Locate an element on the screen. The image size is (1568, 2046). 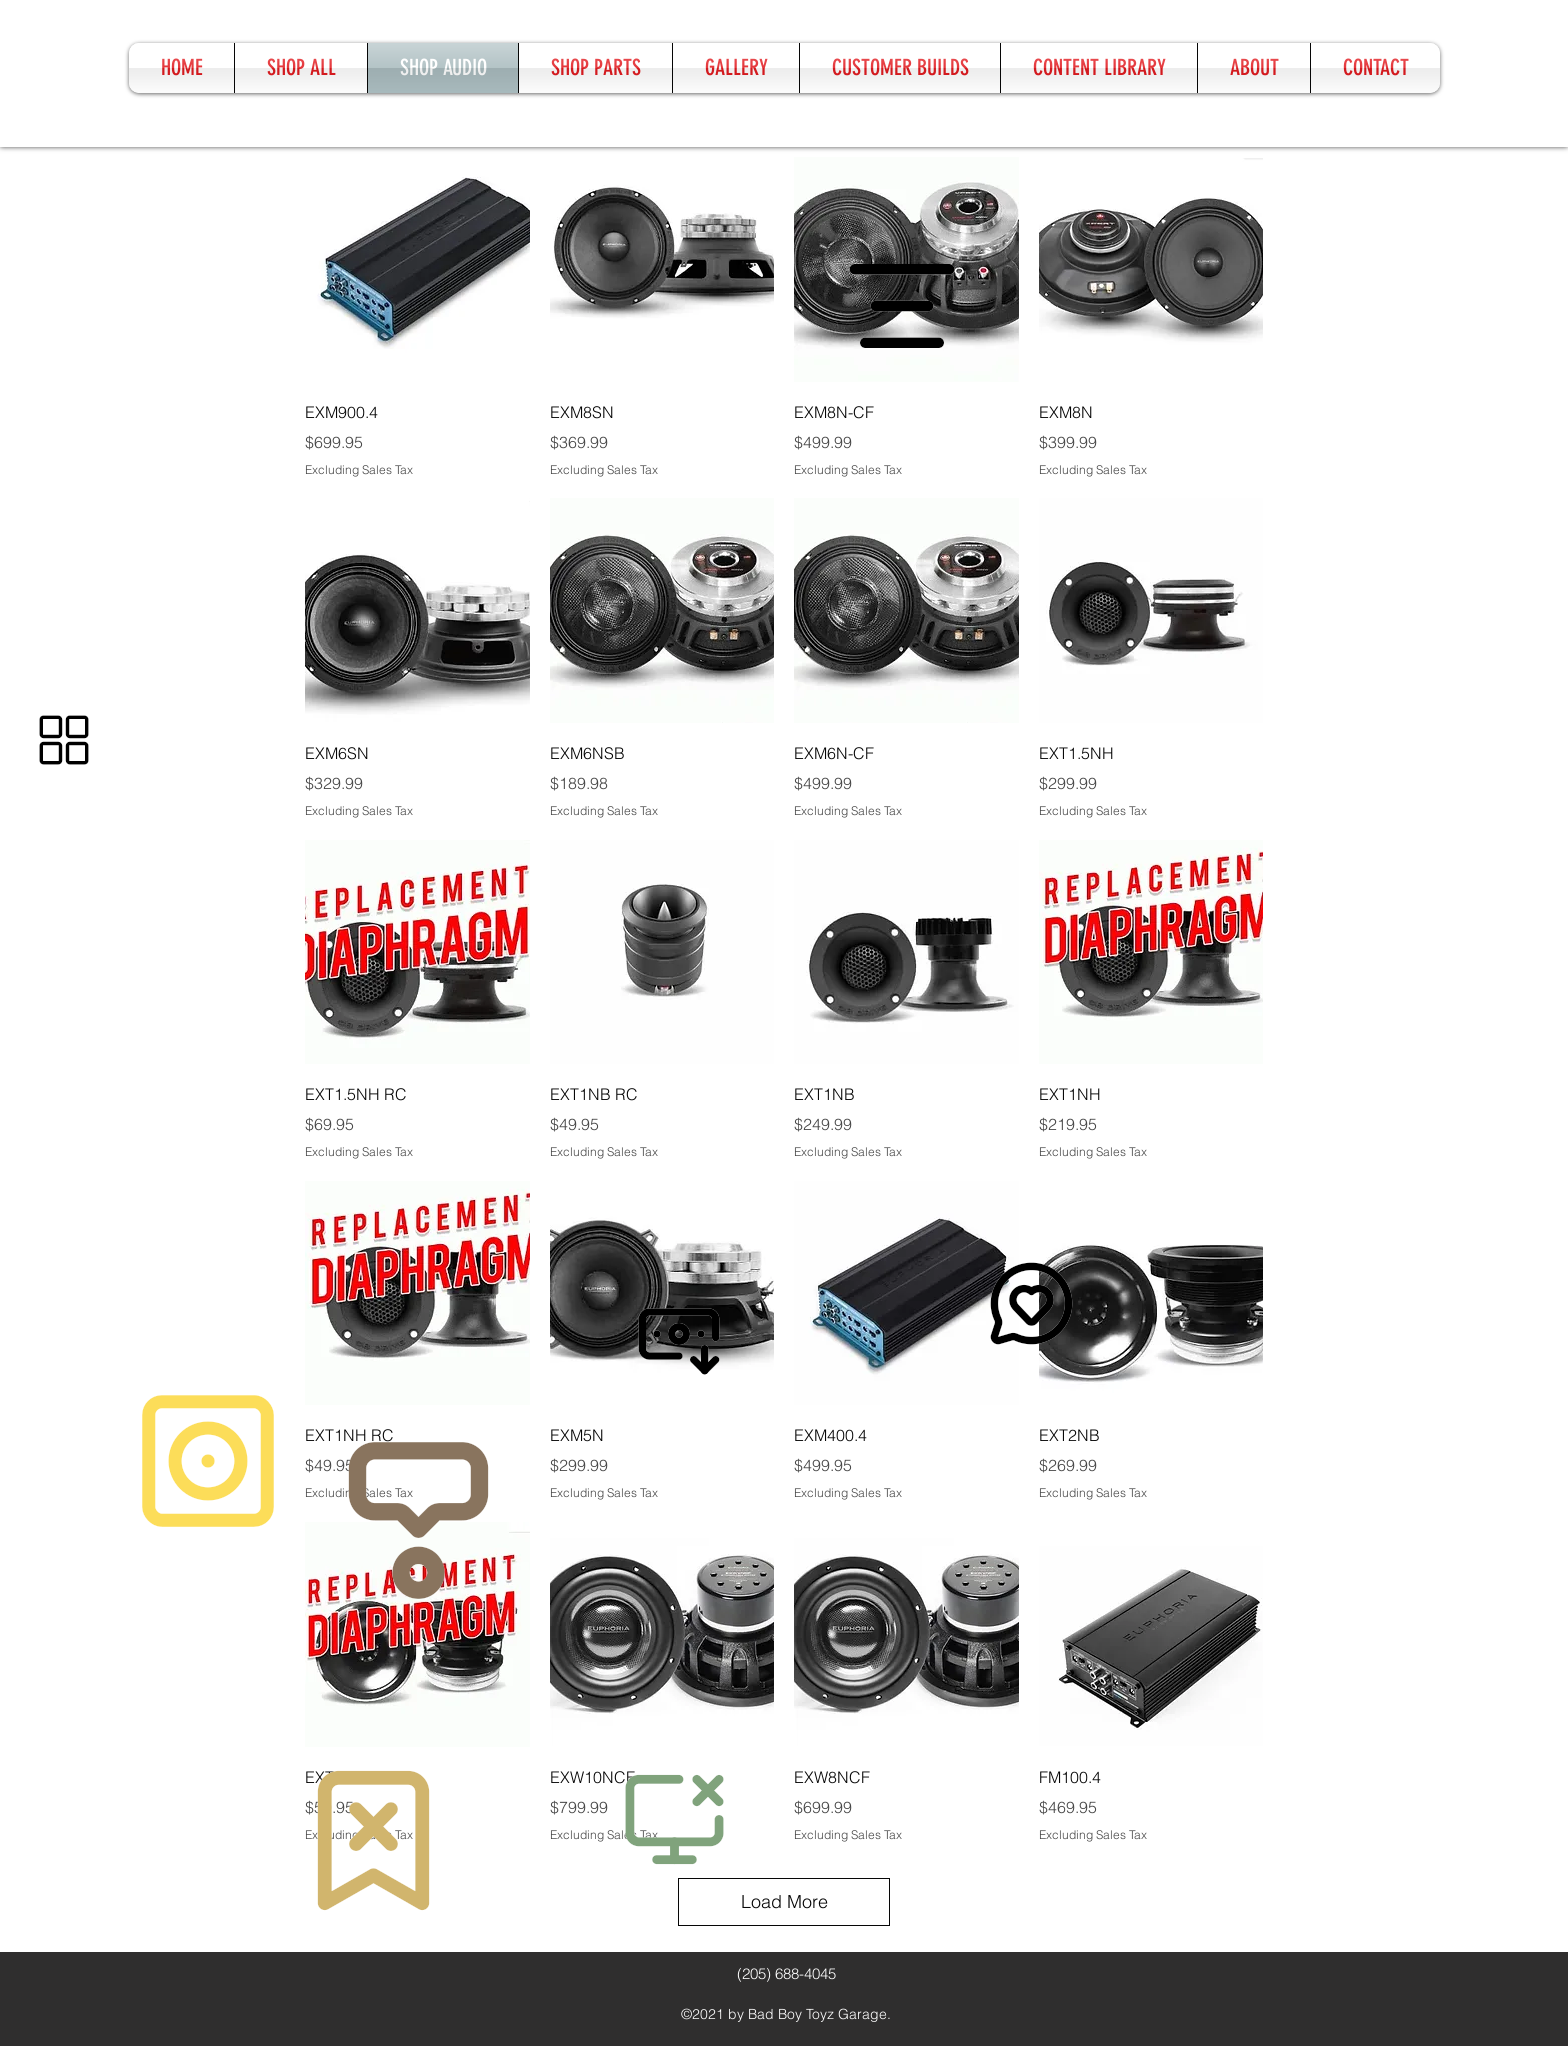
stop sharing your screen is located at coordinates (674, 1819).